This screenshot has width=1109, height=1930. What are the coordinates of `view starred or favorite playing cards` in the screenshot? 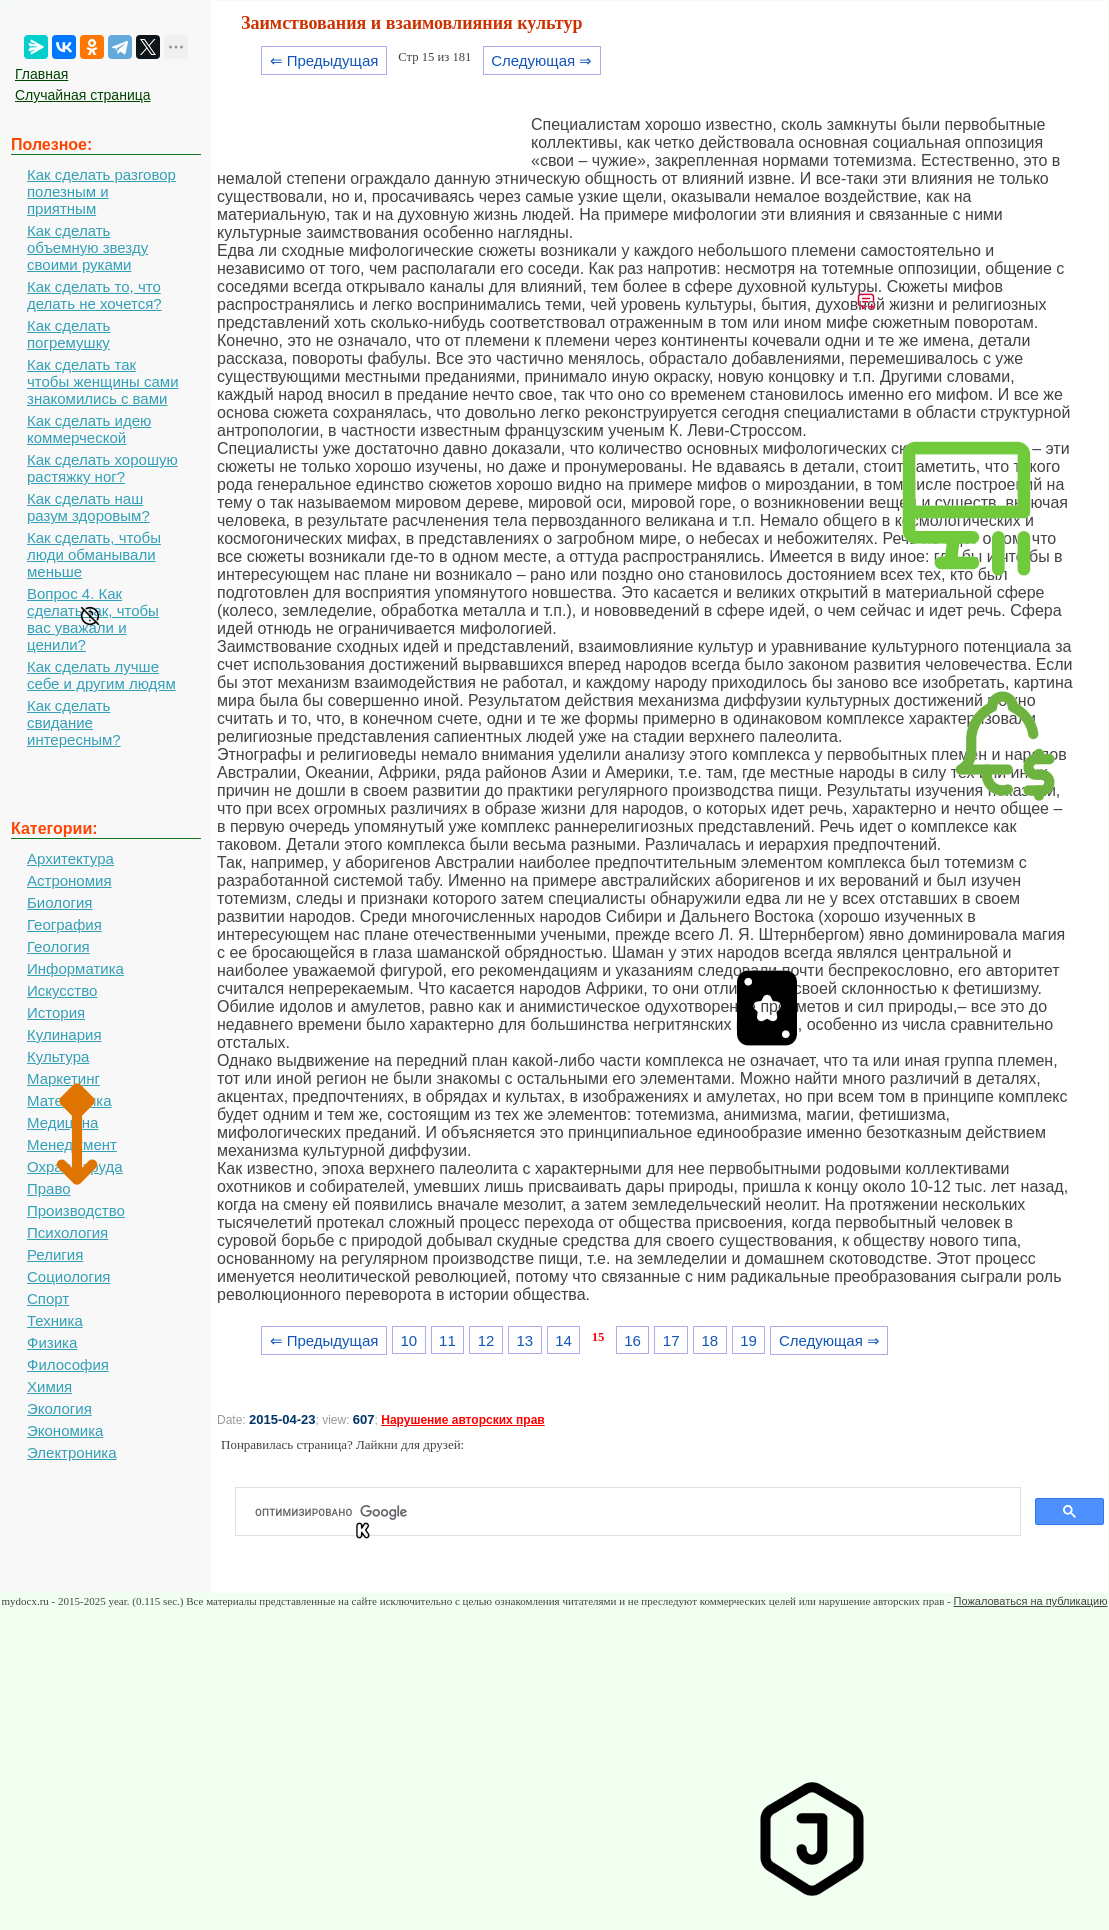 It's located at (767, 1008).